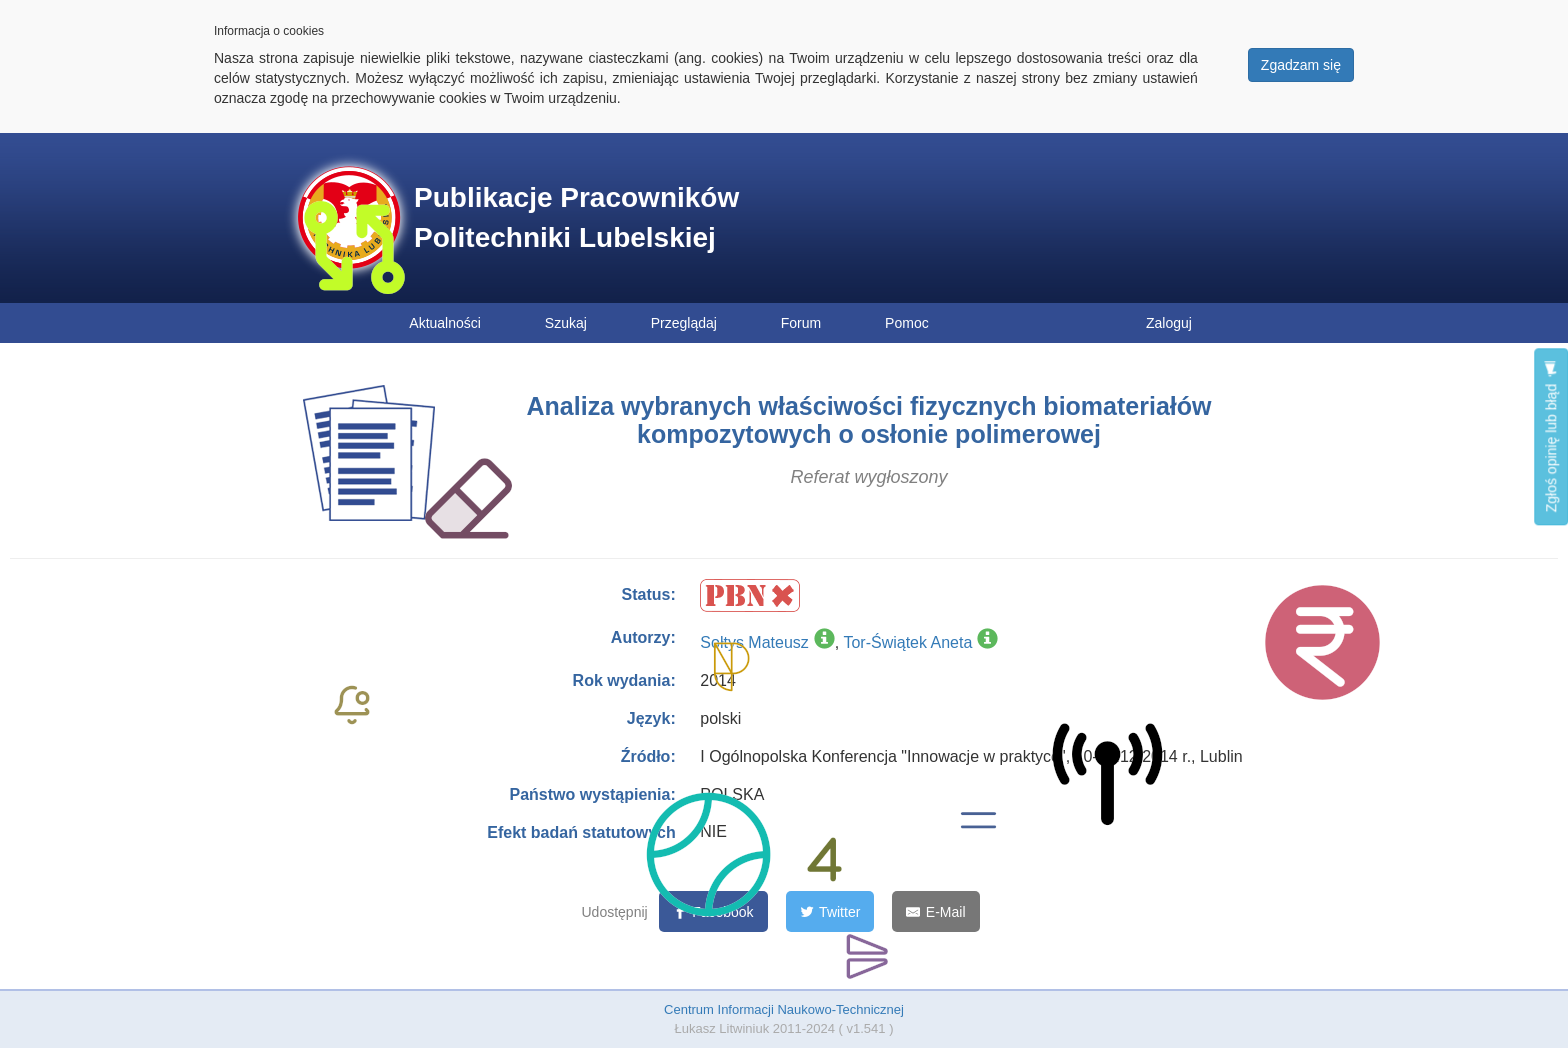 The image size is (1568, 1048). What do you see at coordinates (825, 859) in the screenshot?
I see `indicates step four in a multi-step process` at bounding box center [825, 859].